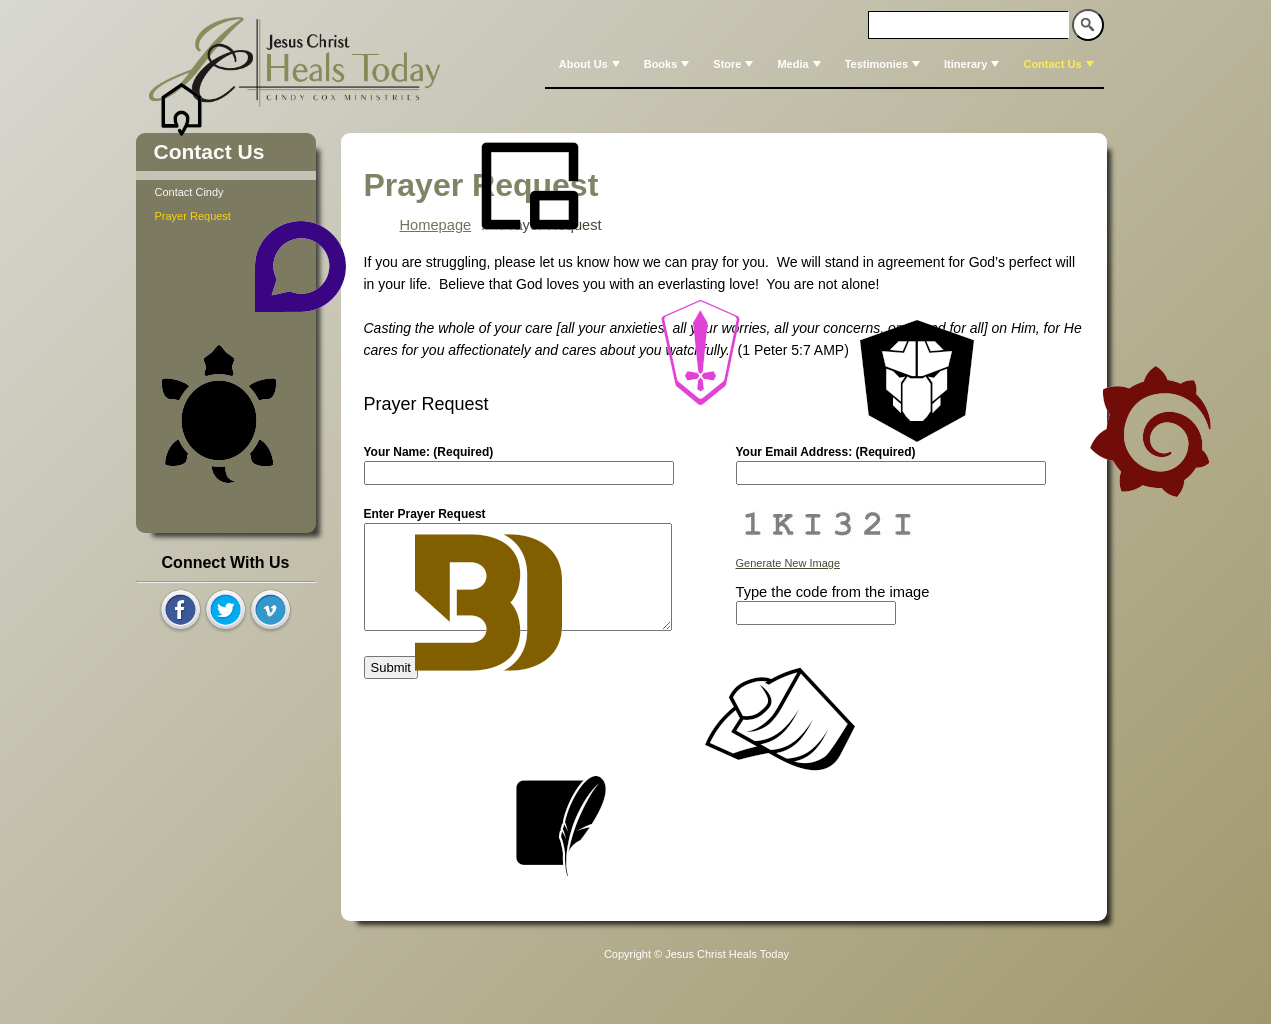 The height and width of the screenshot is (1024, 1271). What do you see at coordinates (219, 414) in the screenshot?
I see `go to the Galaxus website or app` at bounding box center [219, 414].